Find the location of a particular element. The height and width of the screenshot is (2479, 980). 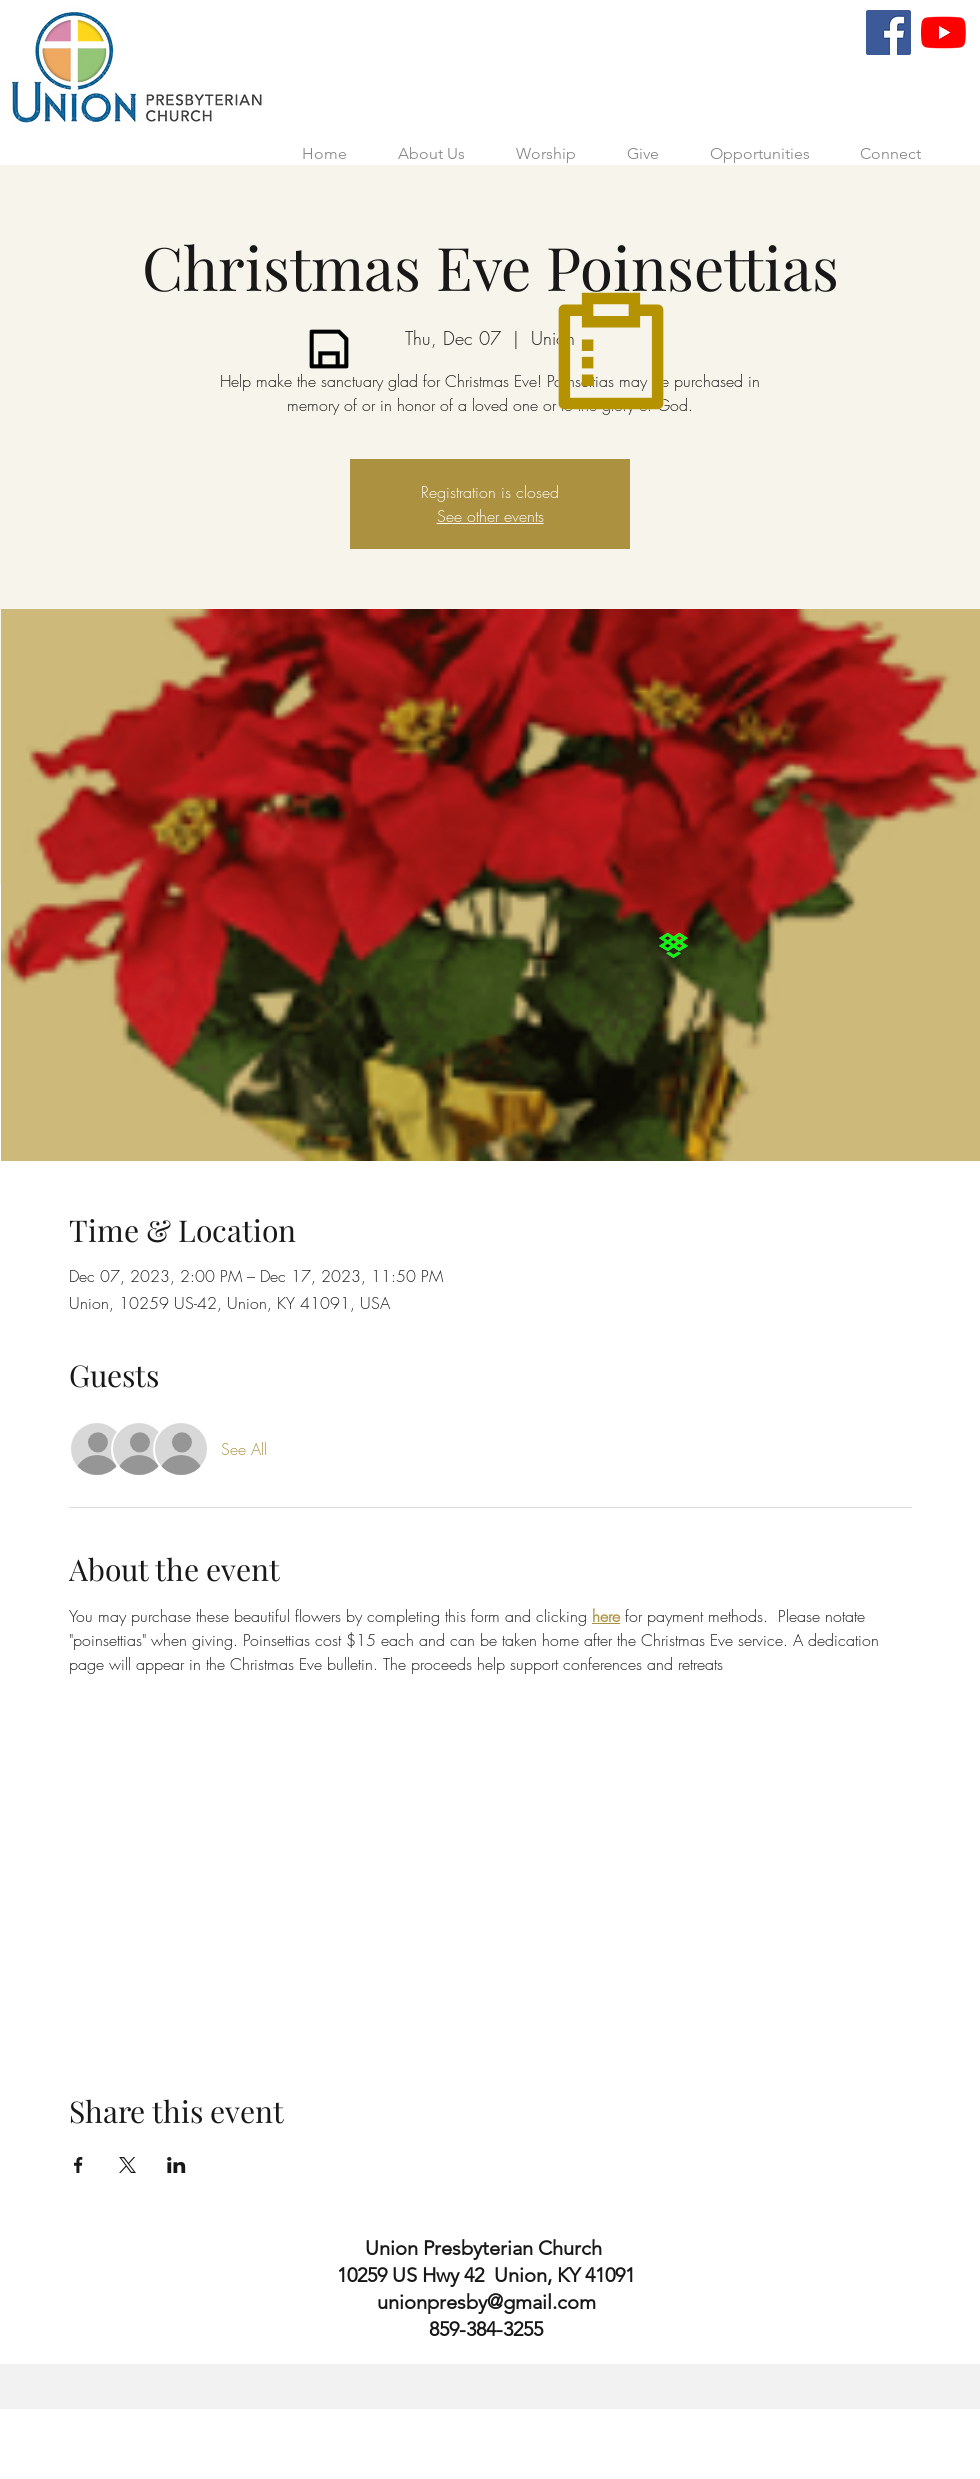

open dropbox app is located at coordinates (673, 944).